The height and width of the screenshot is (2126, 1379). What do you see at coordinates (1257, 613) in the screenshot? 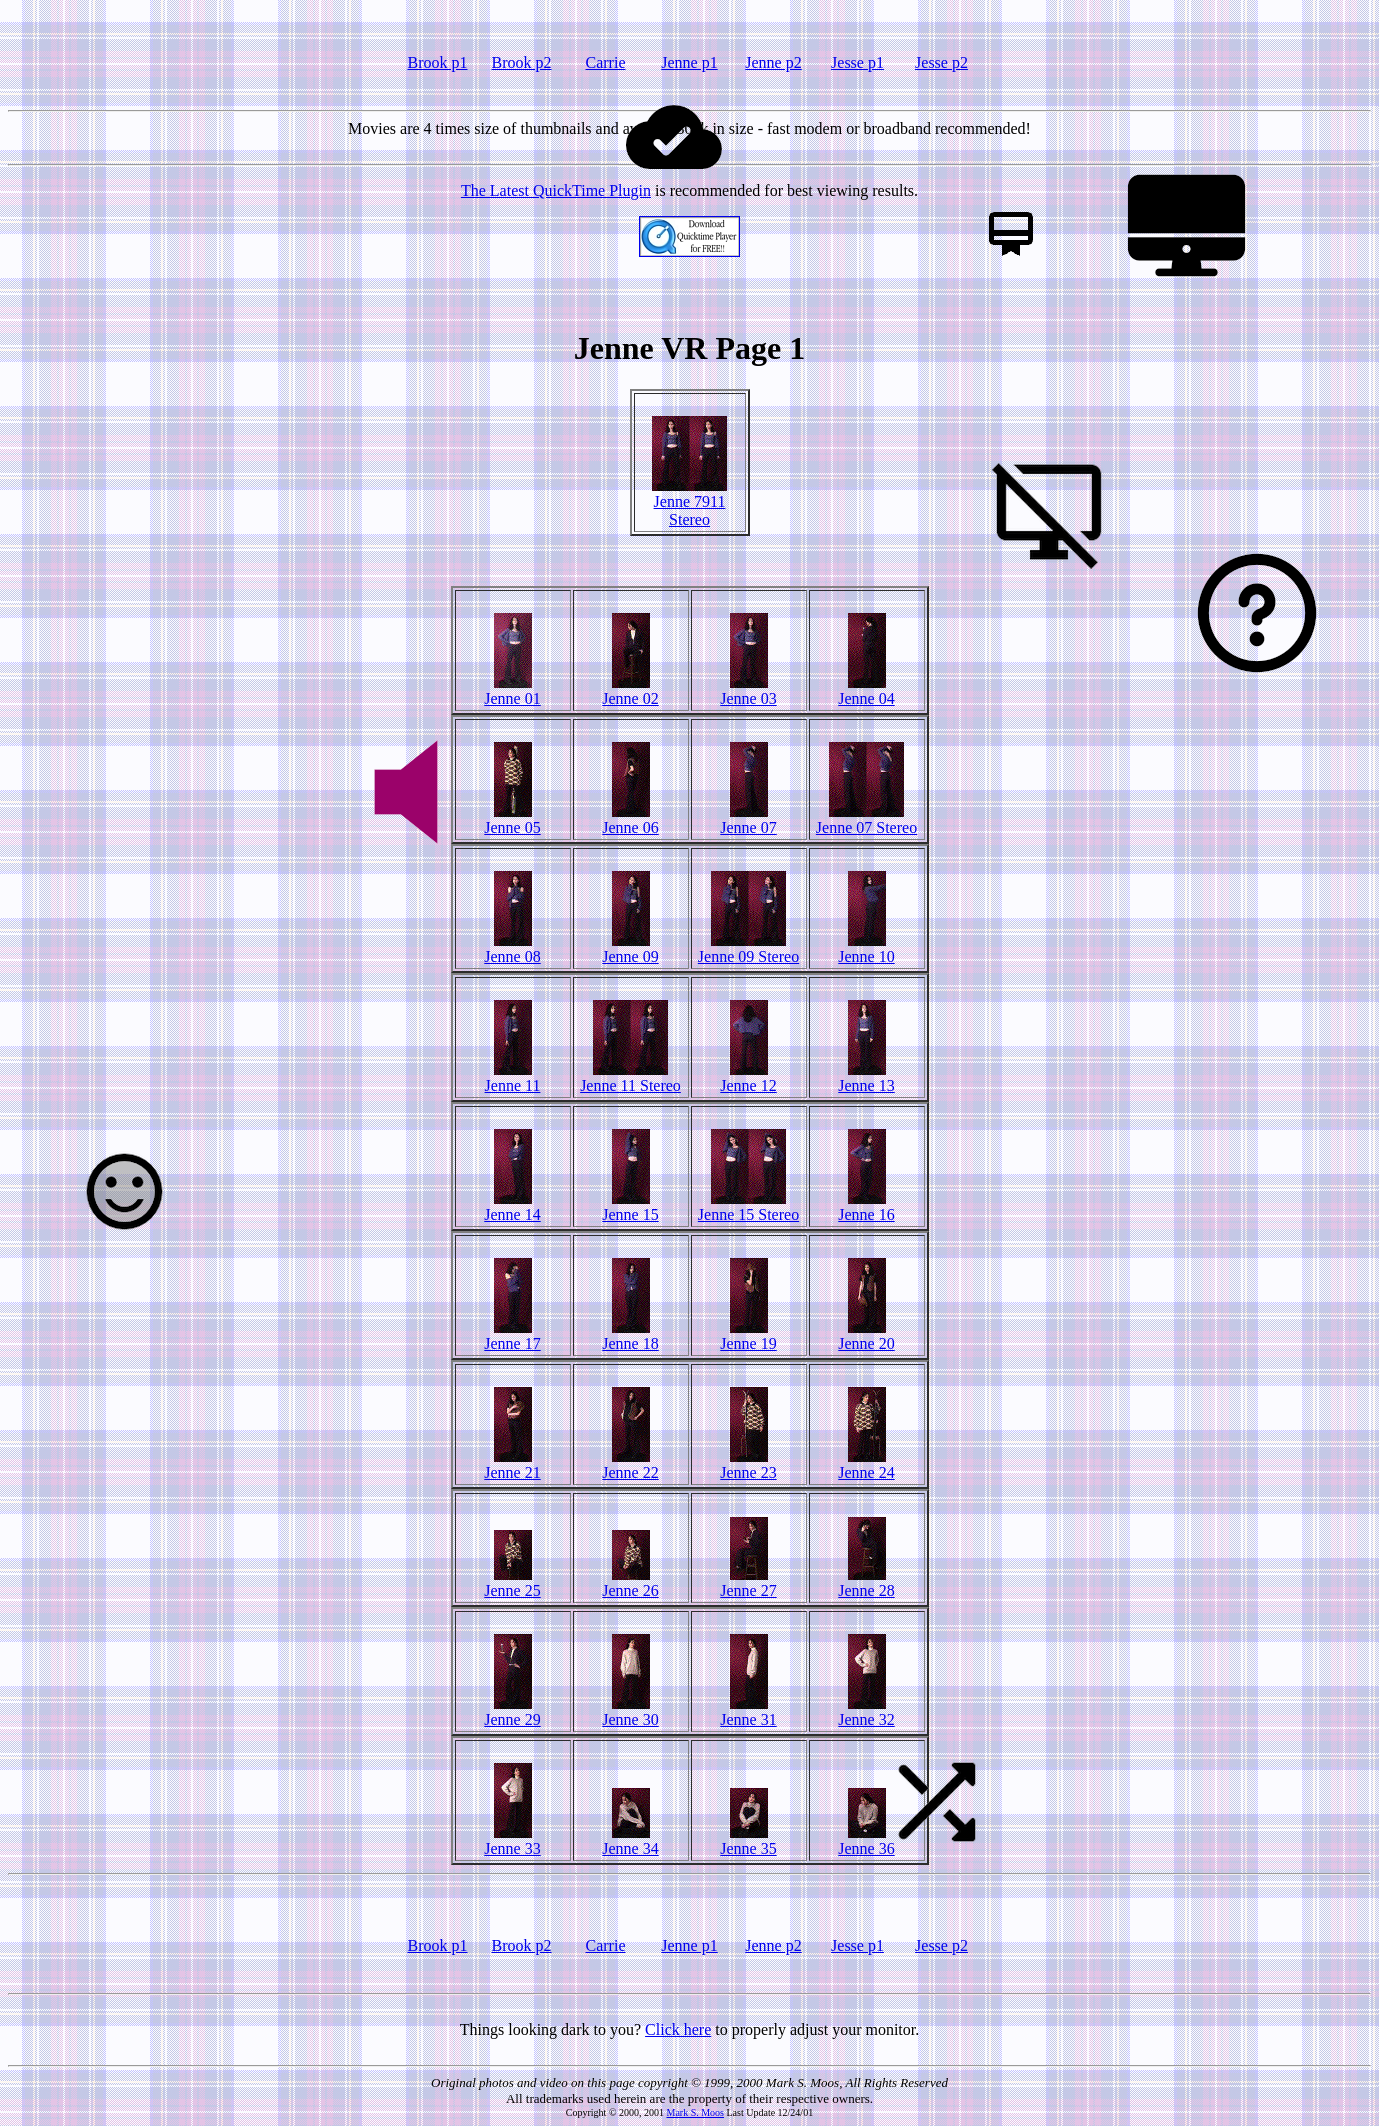
I see `access help or support information` at bounding box center [1257, 613].